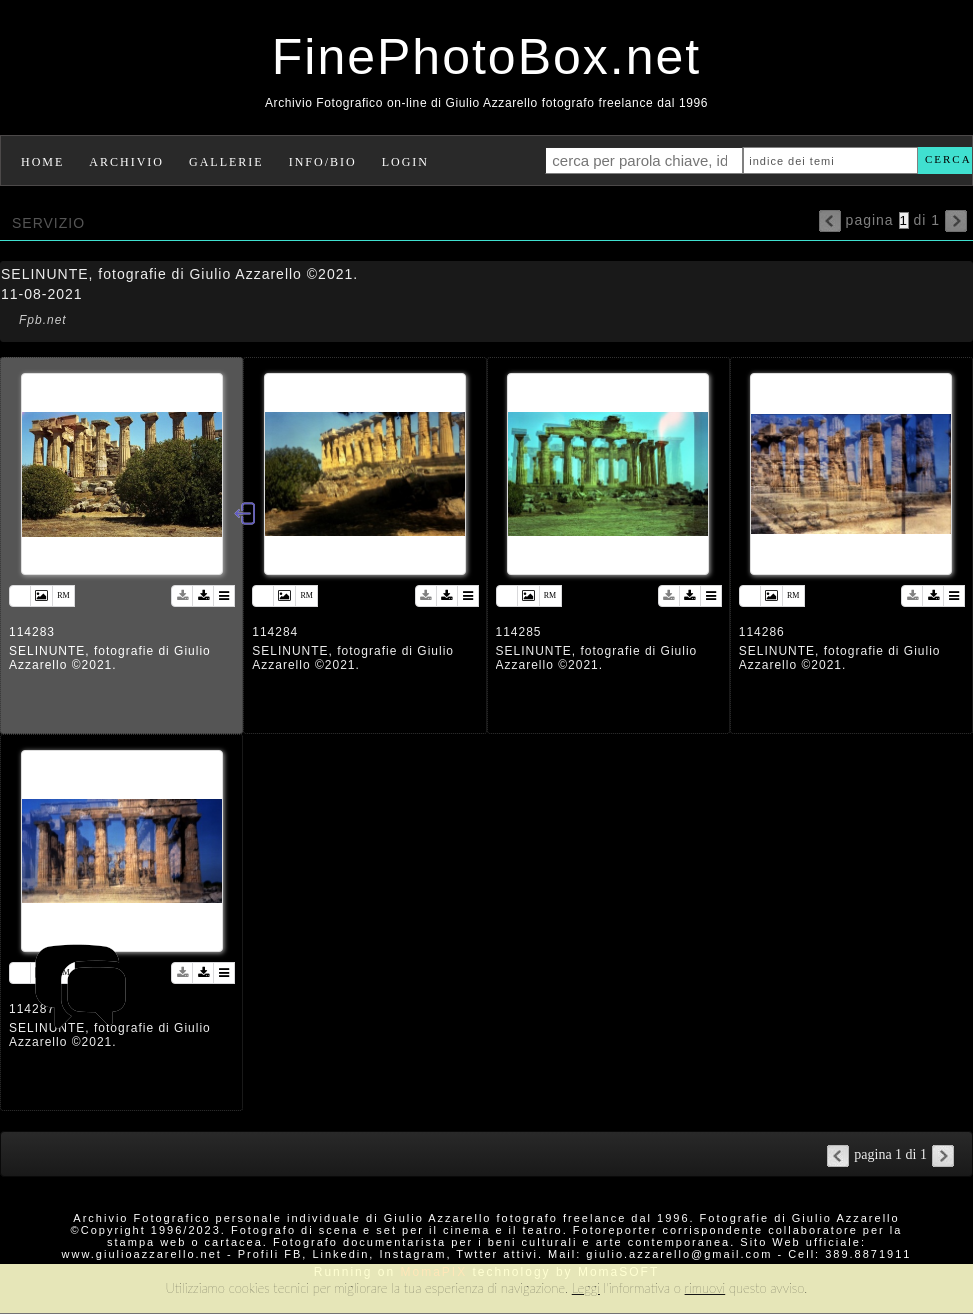 This screenshot has height=1314, width=973. Describe the element at coordinates (246, 513) in the screenshot. I see `log out of your account` at that location.